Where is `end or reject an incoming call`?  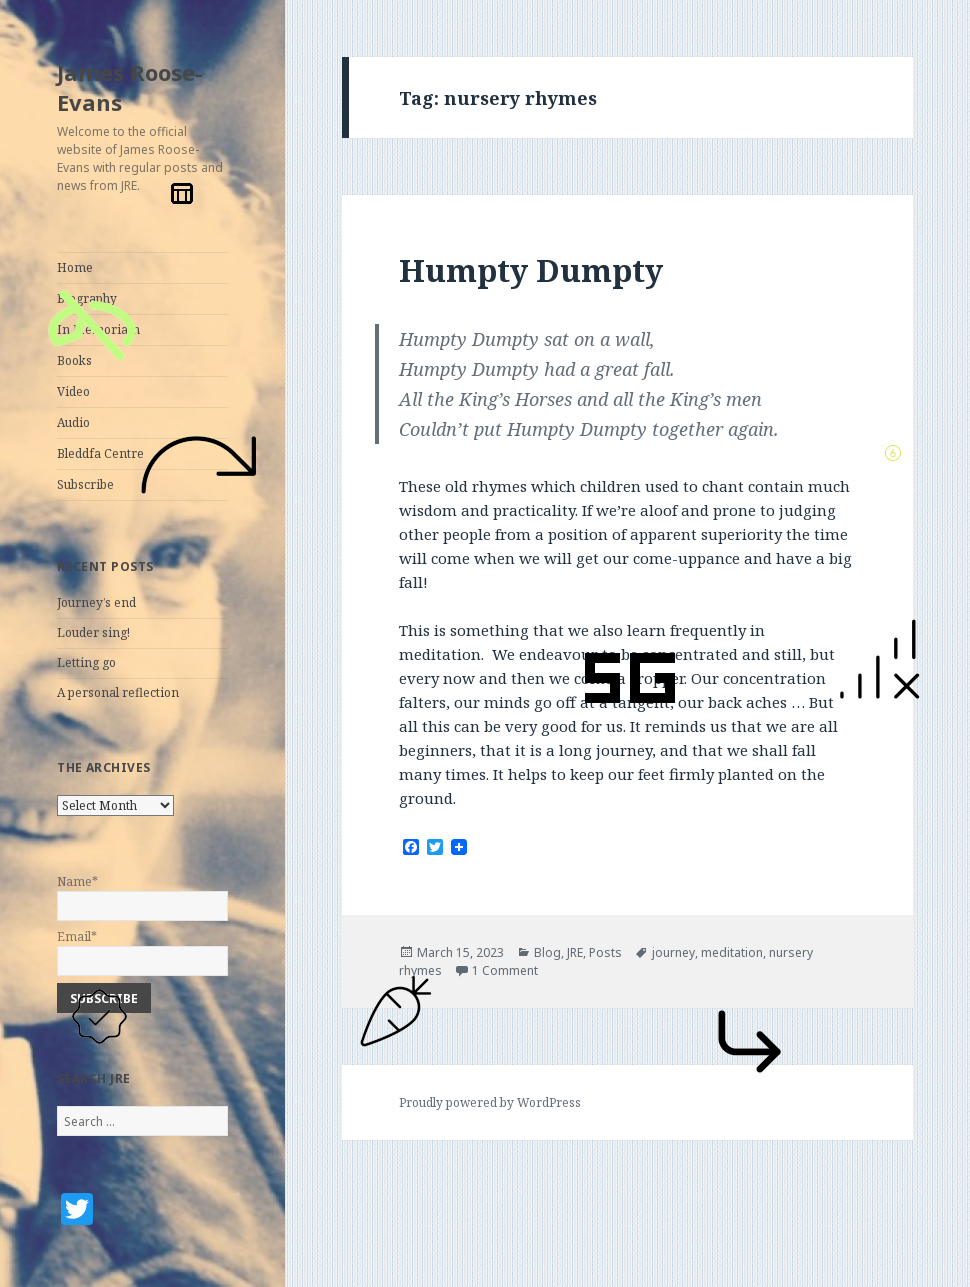
end or reject an incoming call is located at coordinates (92, 325).